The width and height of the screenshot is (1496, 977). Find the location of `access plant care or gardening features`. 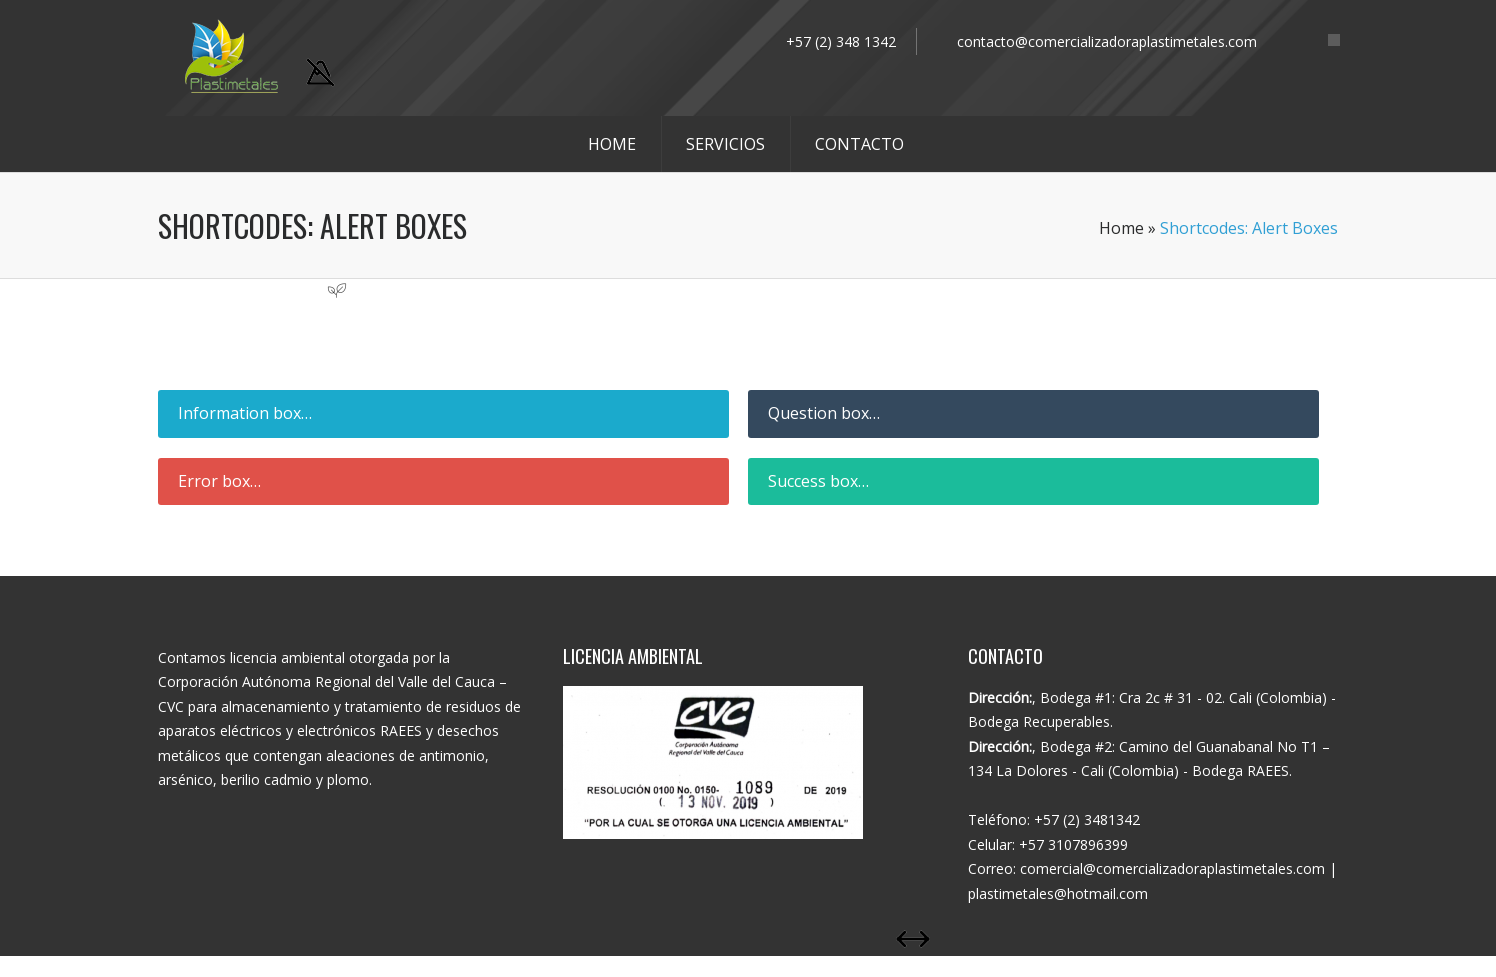

access plant care or gardening features is located at coordinates (337, 290).